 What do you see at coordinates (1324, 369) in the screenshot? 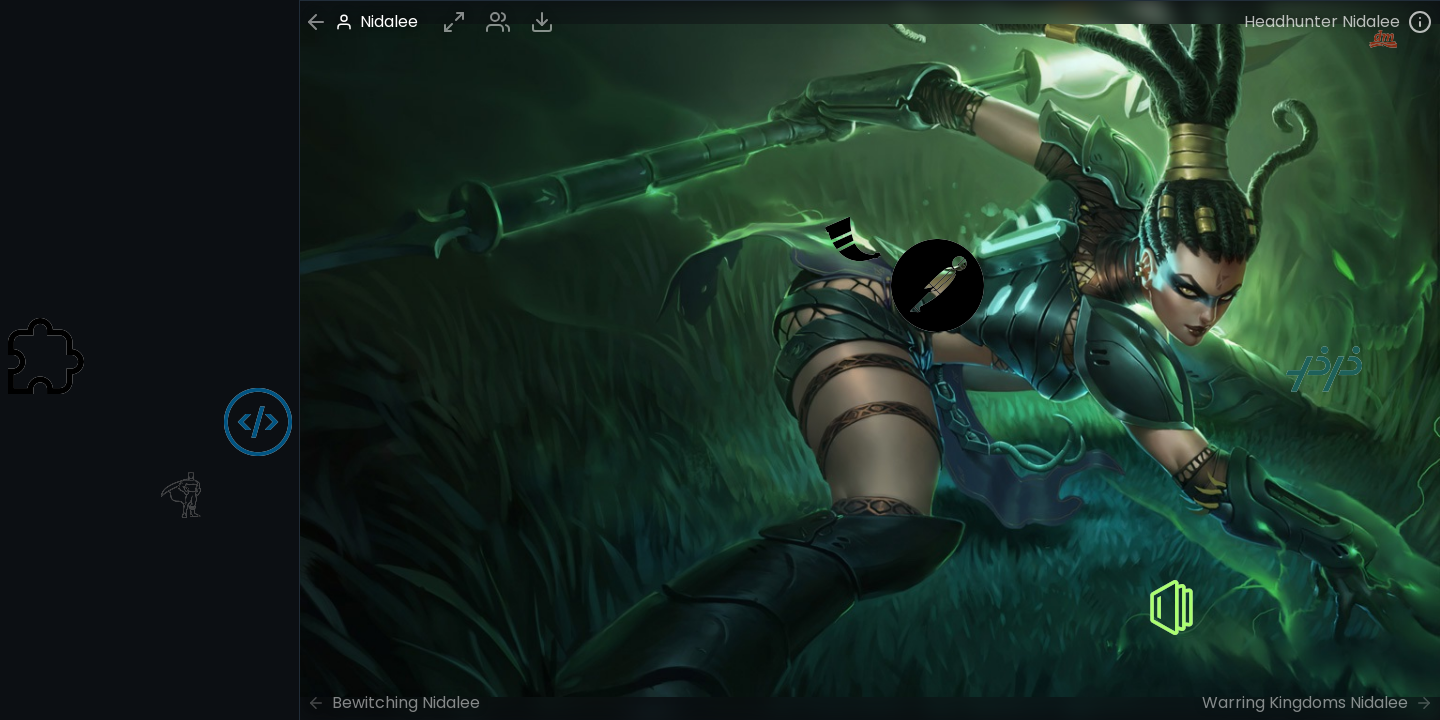
I see `PaddlePaddle deep learning framework logo` at bounding box center [1324, 369].